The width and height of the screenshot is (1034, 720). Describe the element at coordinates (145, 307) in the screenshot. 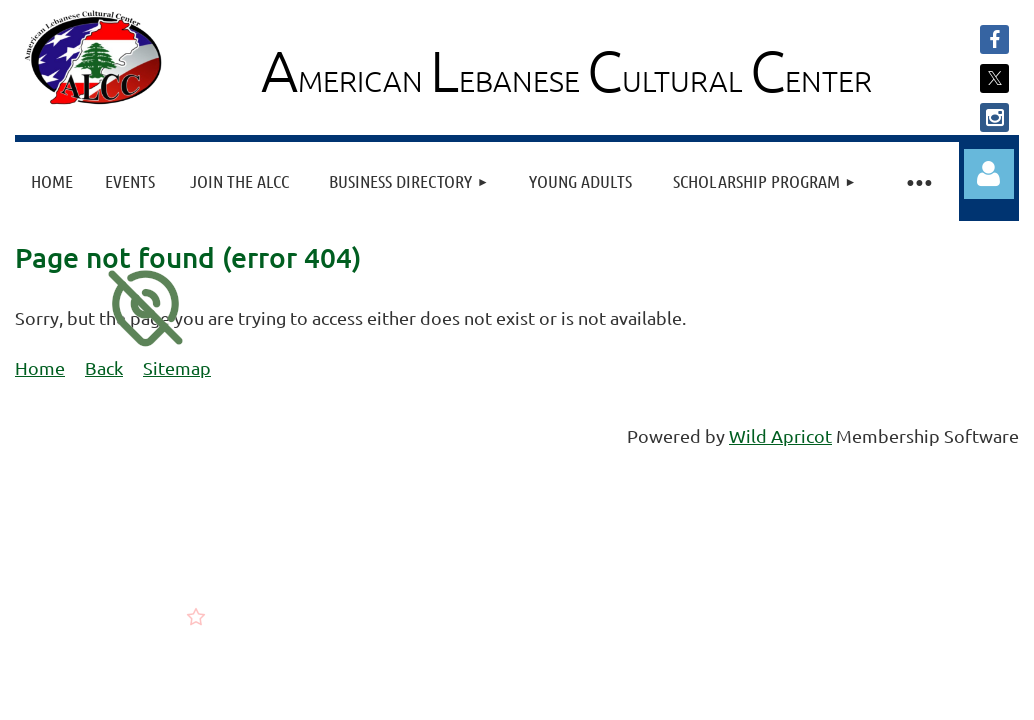

I see `disable location tracking` at that location.